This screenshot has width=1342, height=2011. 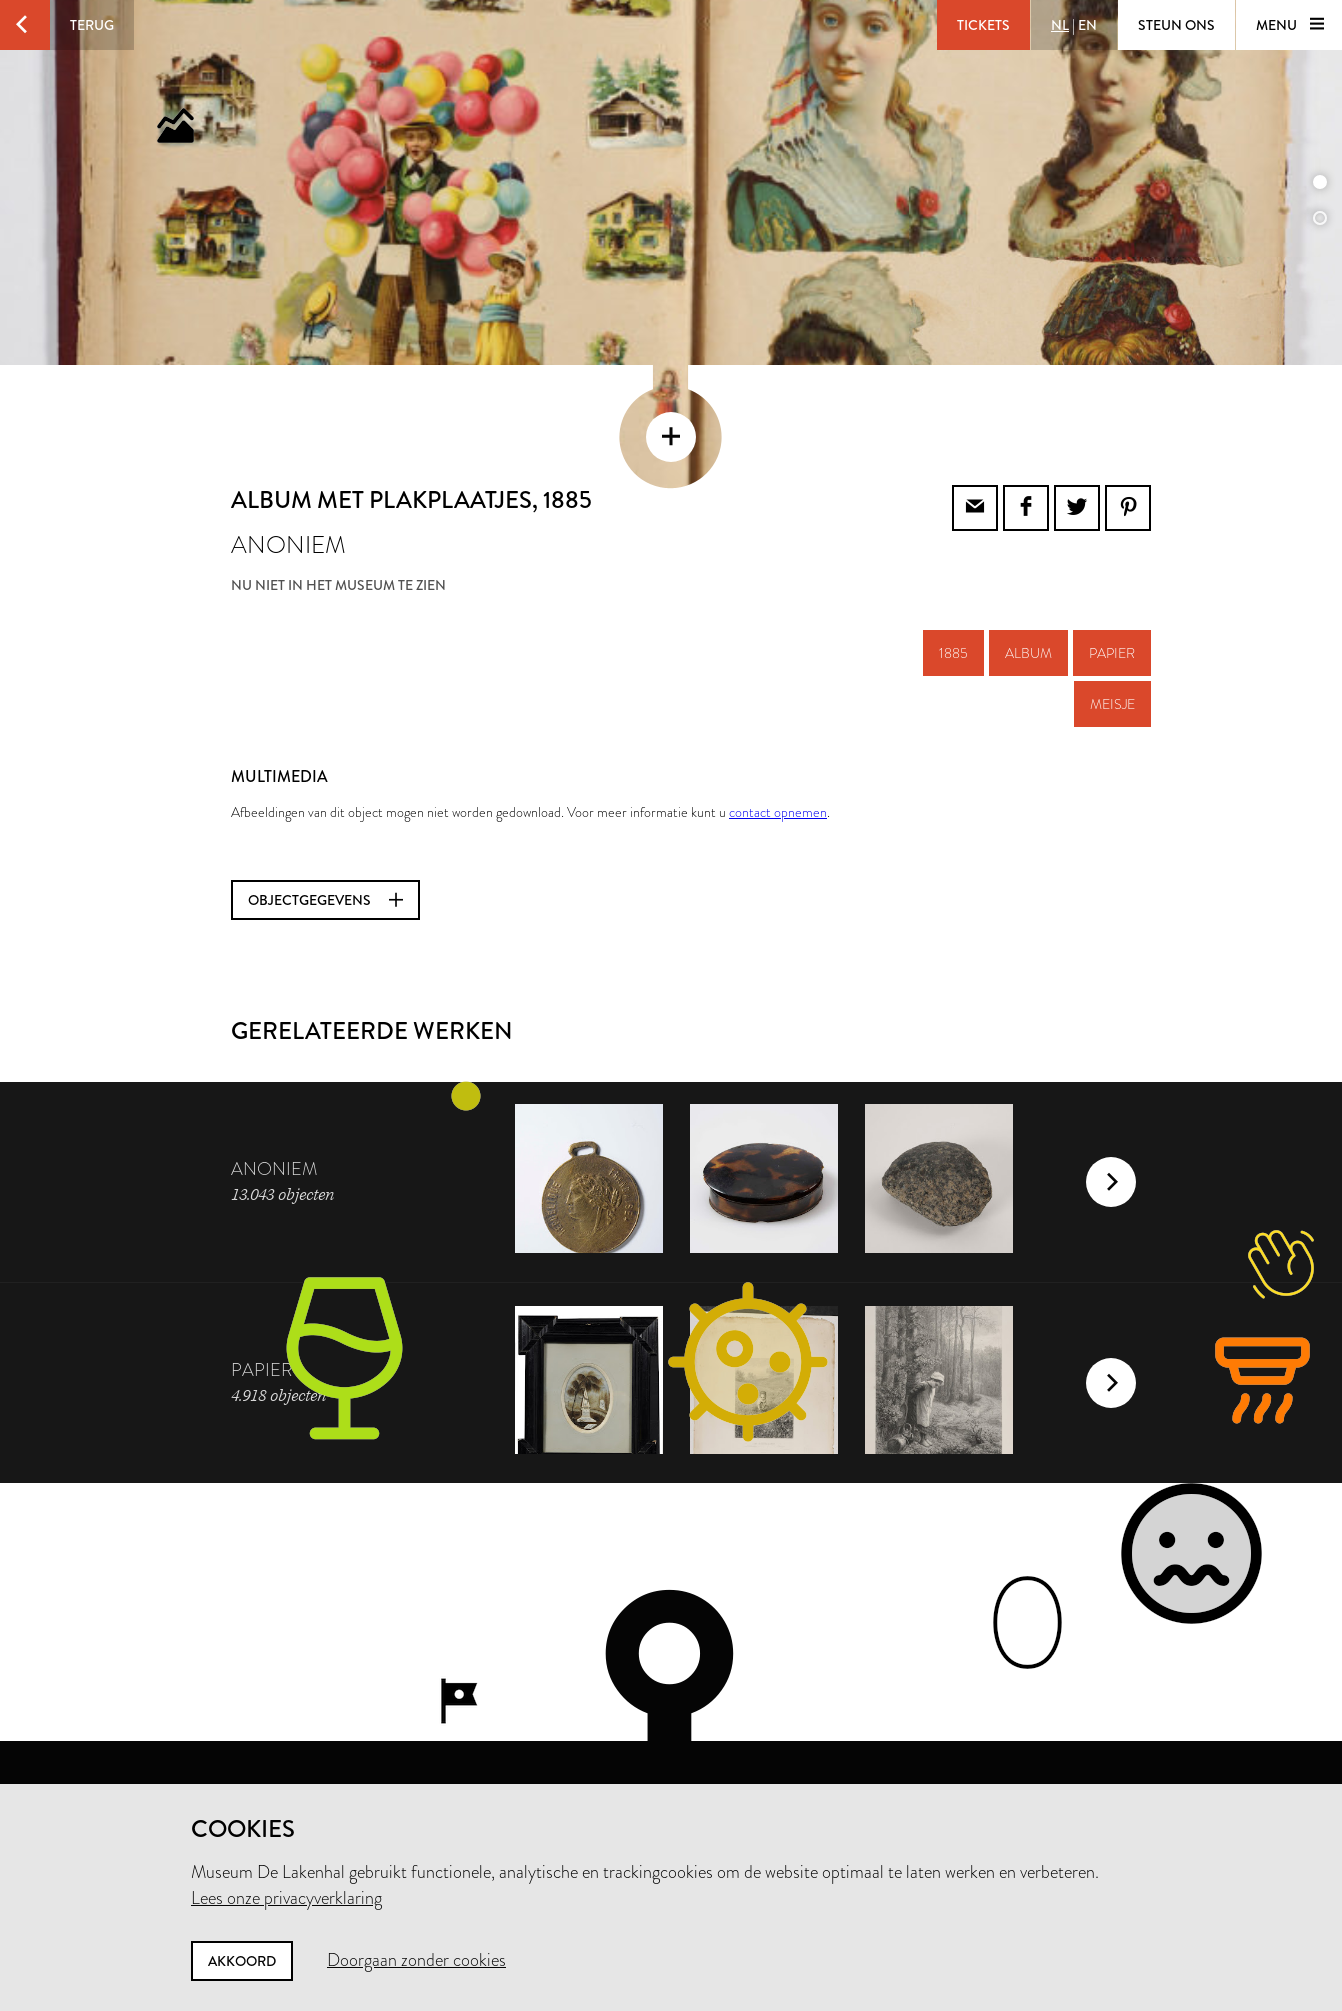 I want to click on represents the number zero in a numeric input or display, so click(x=1027, y=1622).